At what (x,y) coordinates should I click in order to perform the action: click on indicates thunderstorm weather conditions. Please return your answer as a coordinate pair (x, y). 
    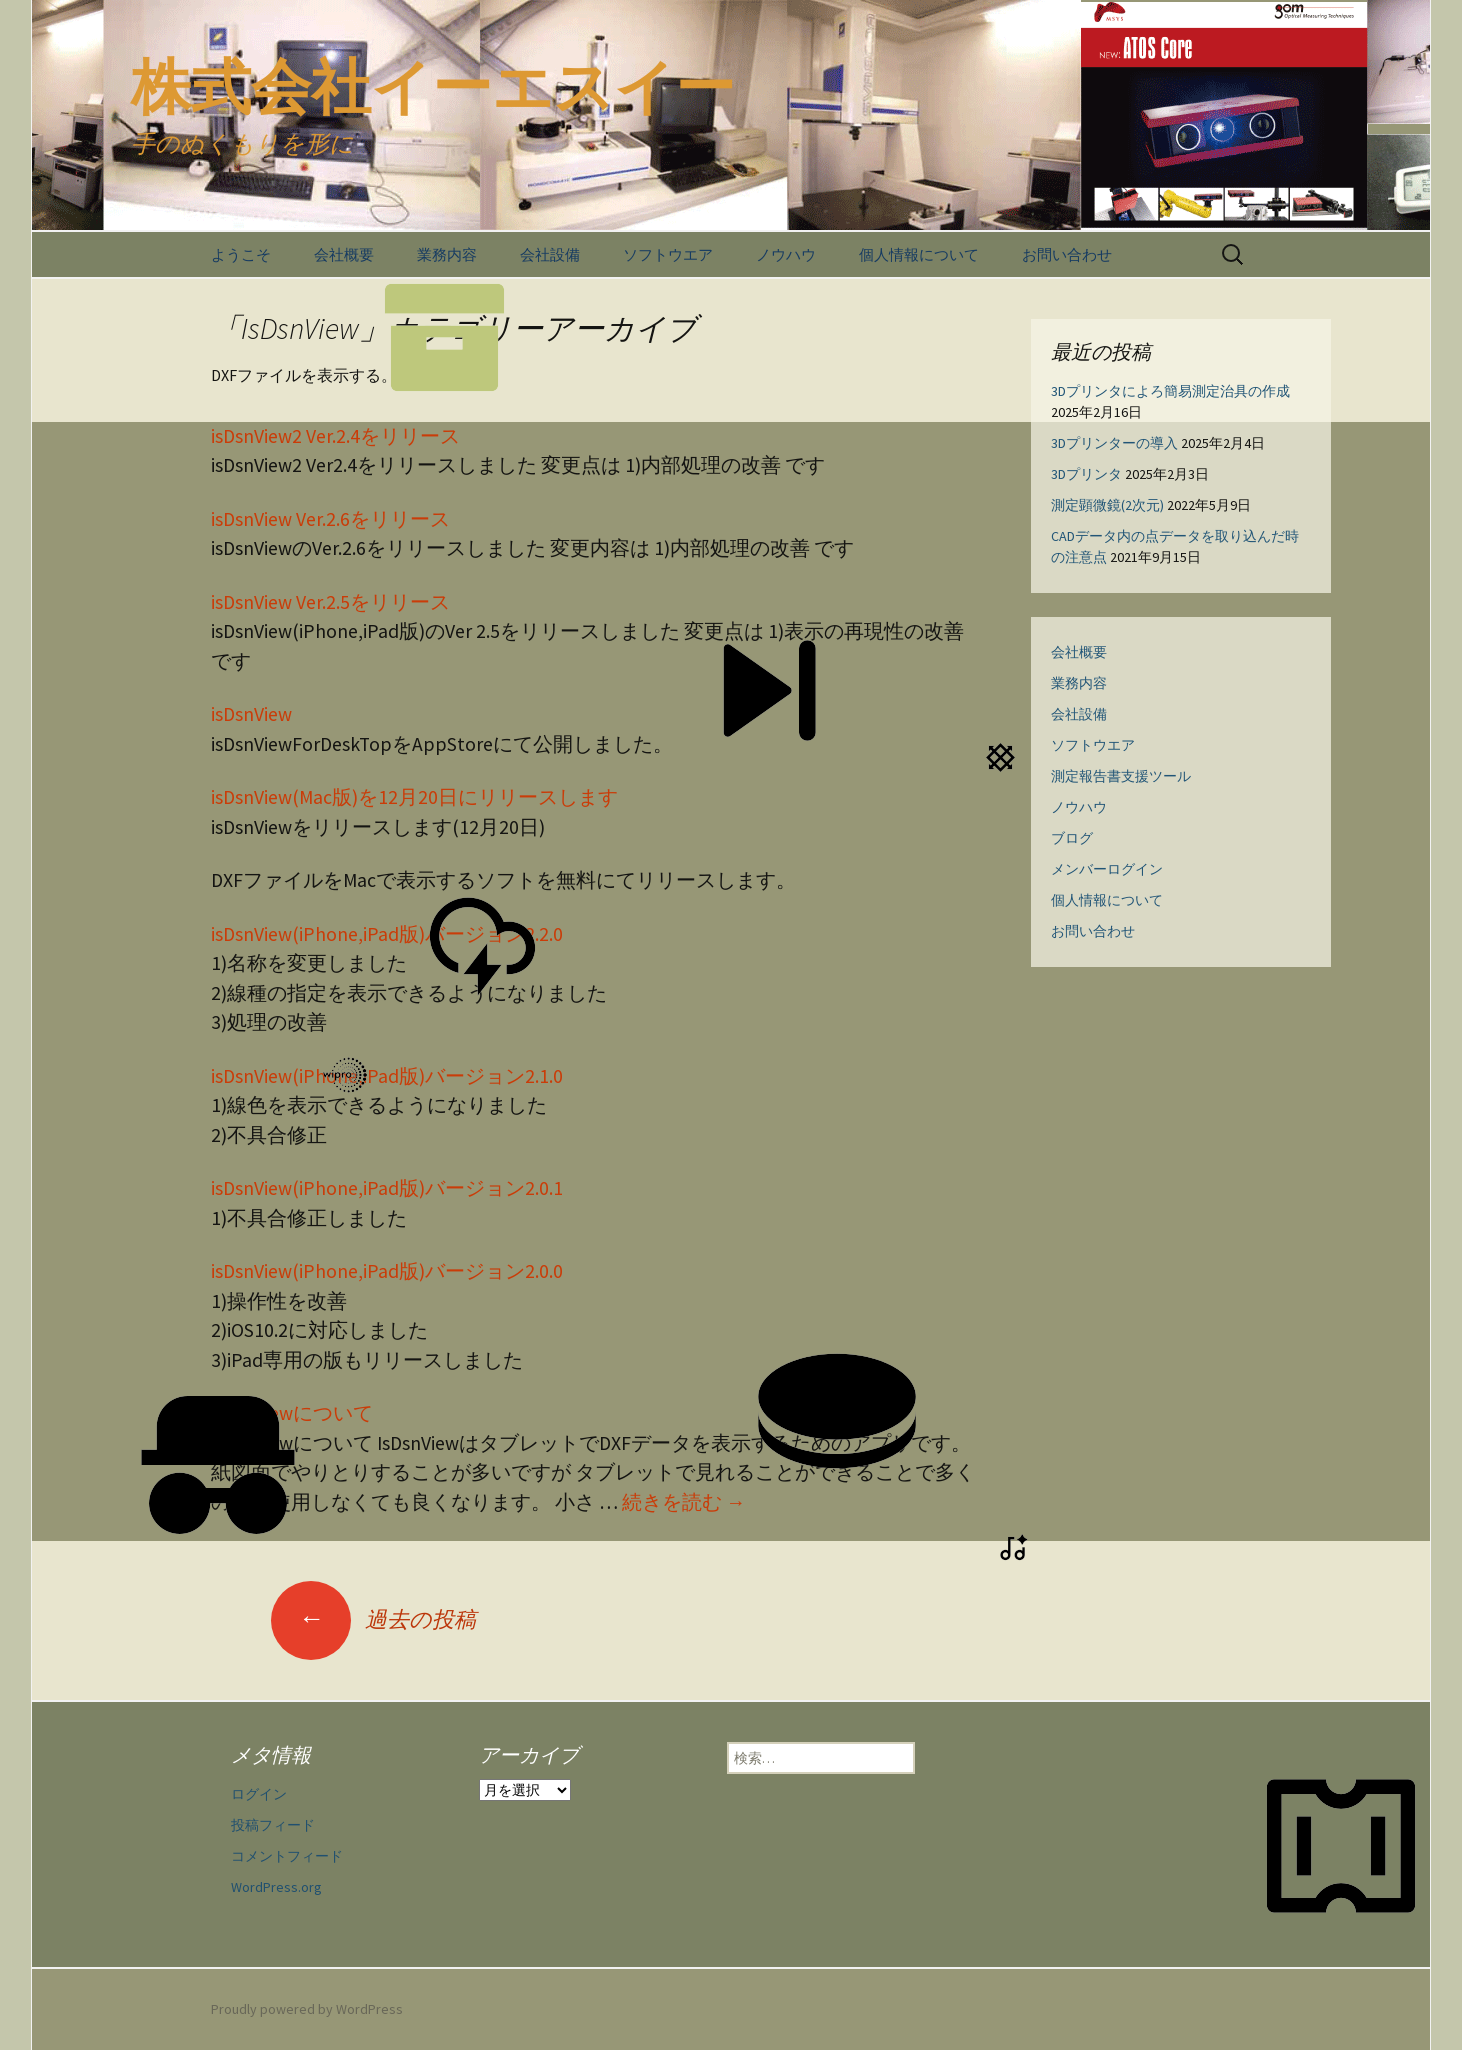
    Looking at the image, I should click on (482, 945).